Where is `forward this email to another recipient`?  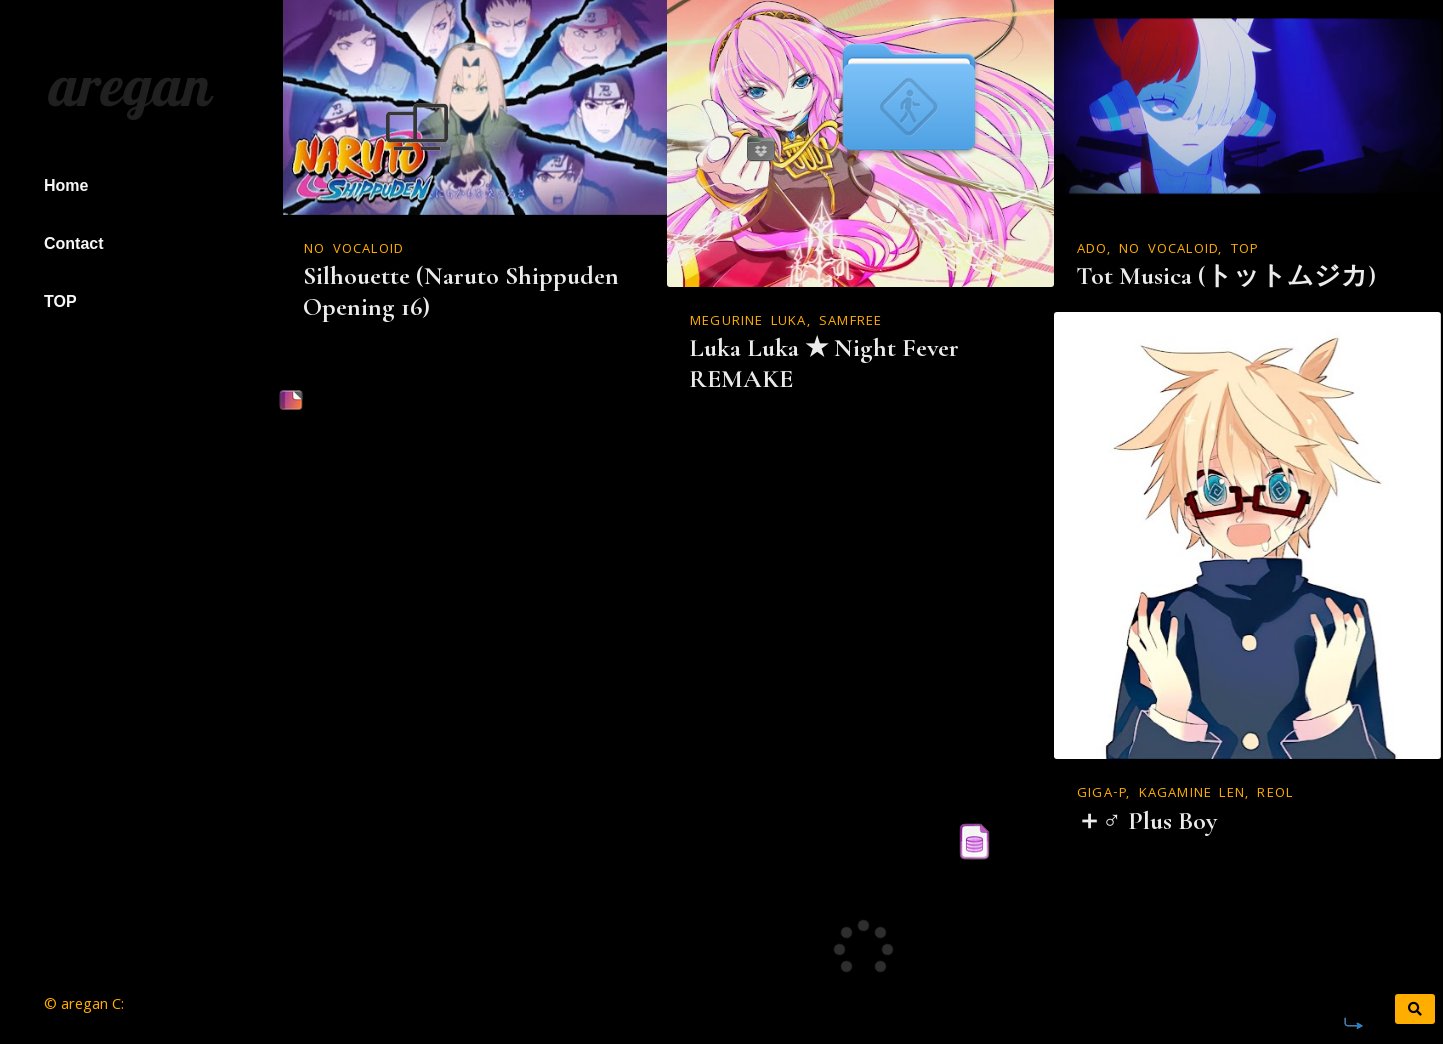
forward this email to another recipient is located at coordinates (1354, 1022).